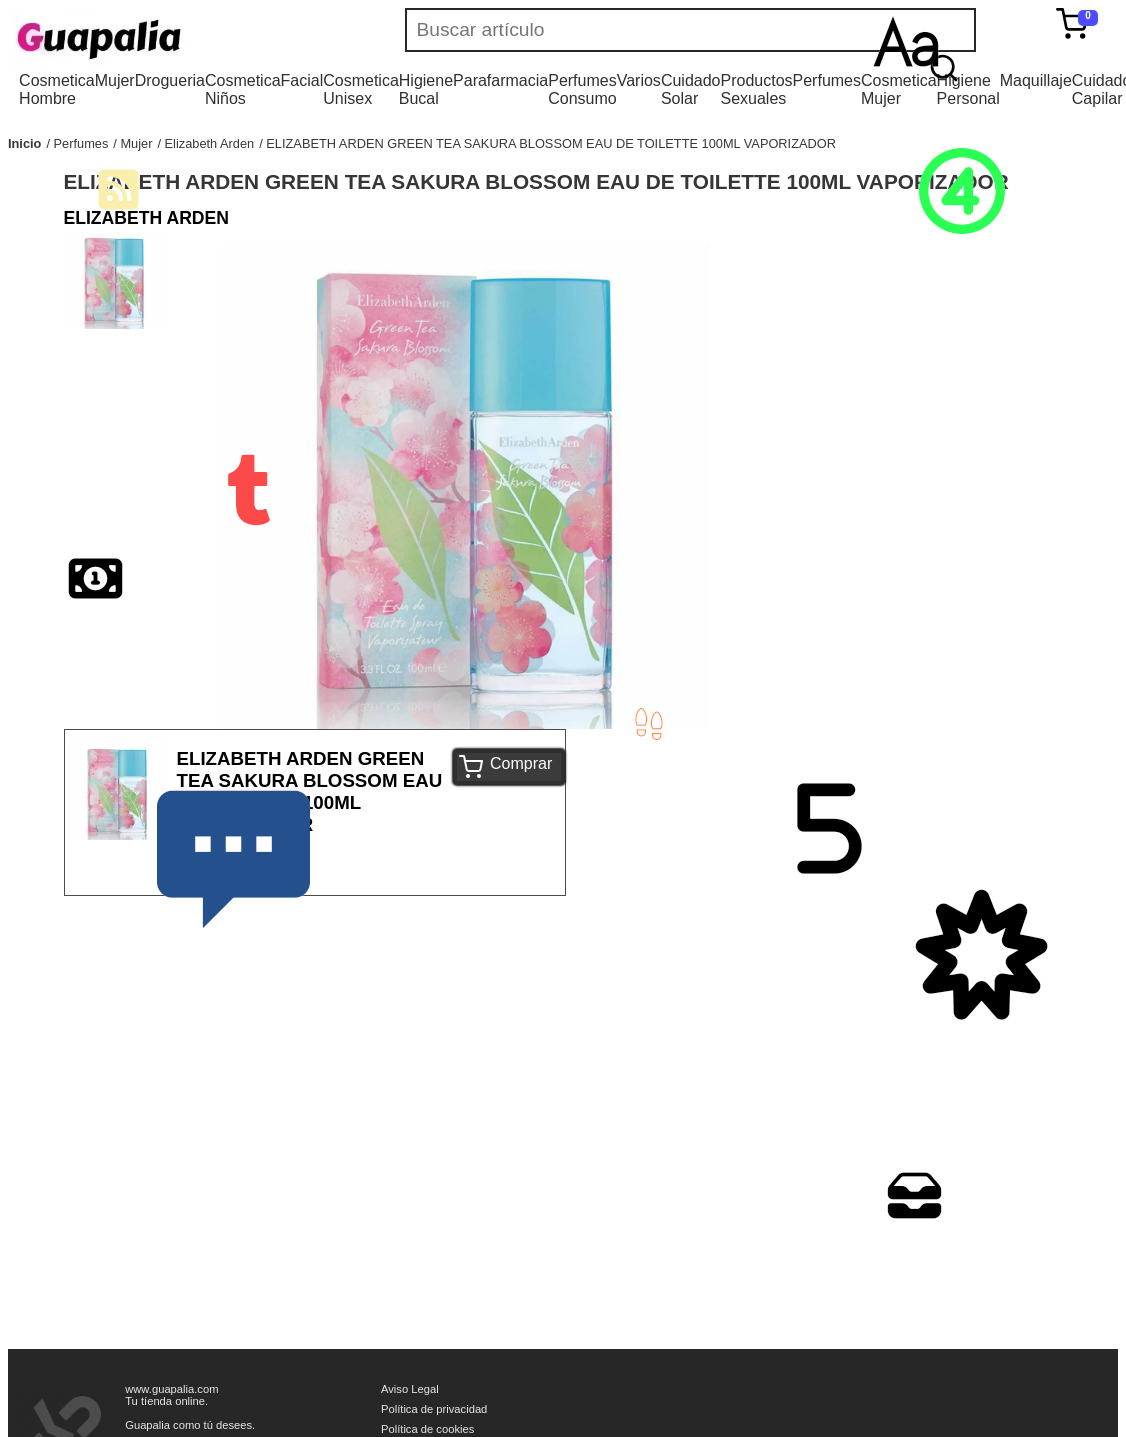 The width and height of the screenshot is (1126, 1437). What do you see at coordinates (95, 578) in the screenshot?
I see `view payment or billing details` at bounding box center [95, 578].